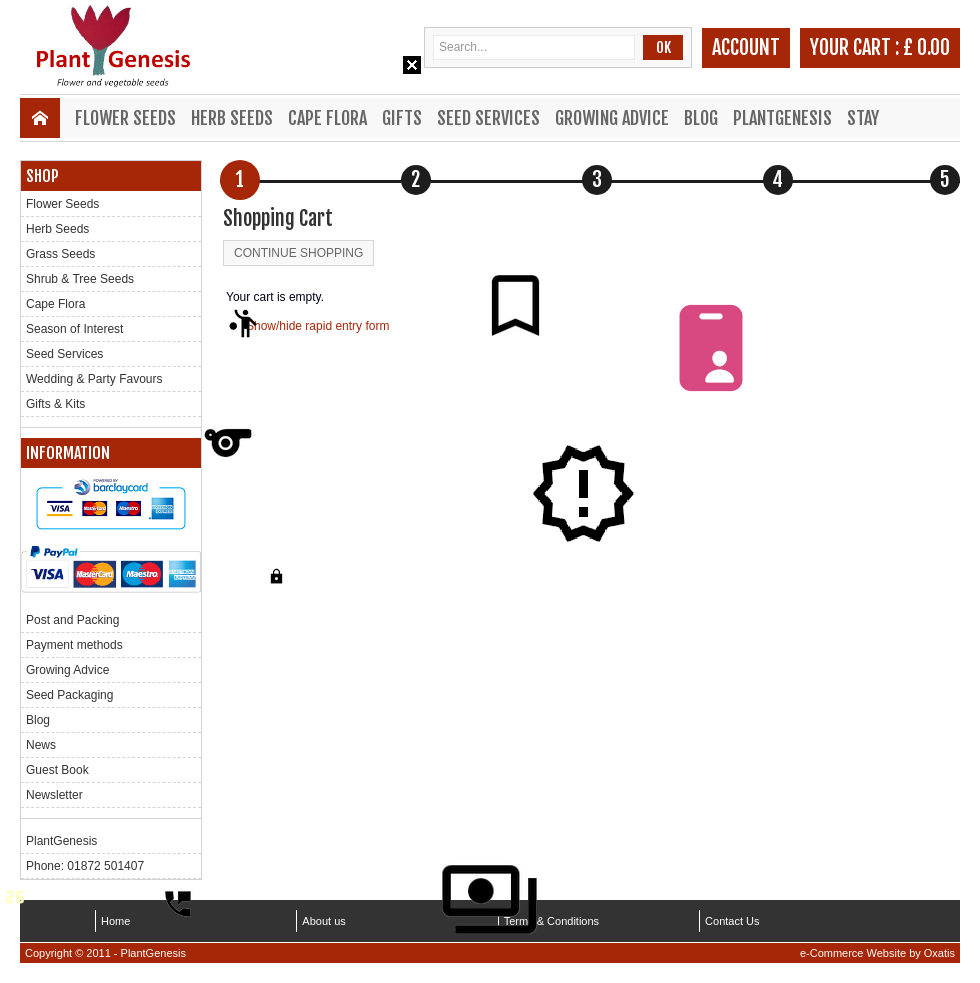  Describe the element at coordinates (276, 576) in the screenshot. I see `indicates a secure connection` at that location.